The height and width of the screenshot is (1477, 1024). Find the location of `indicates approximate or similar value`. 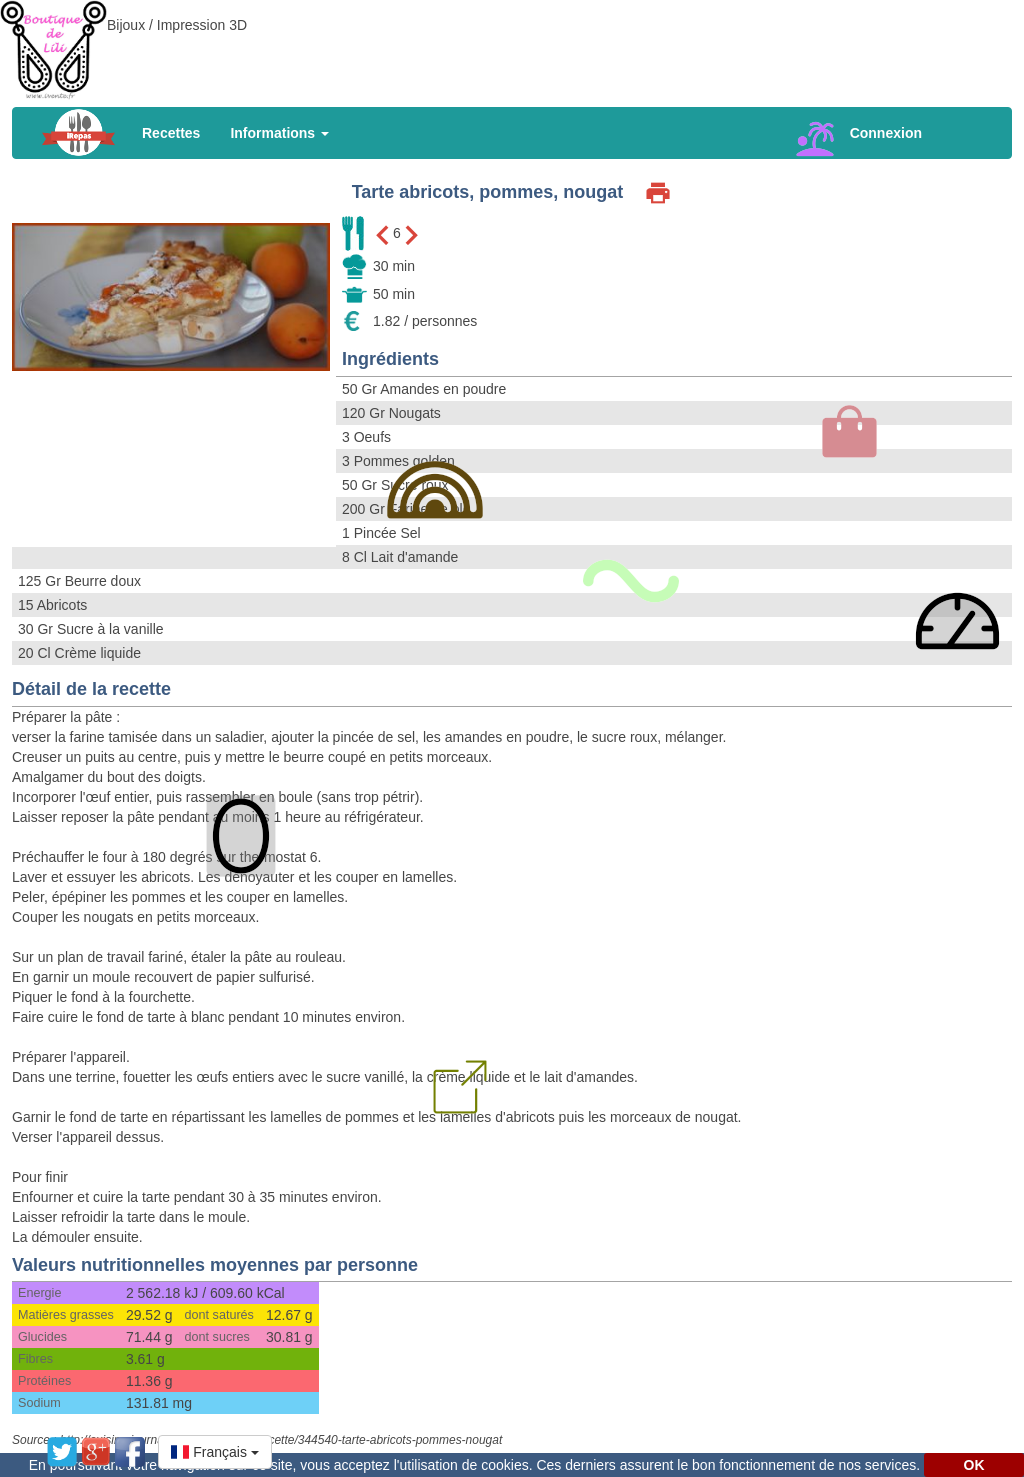

indicates approximate or similar value is located at coordinates (631, 581).